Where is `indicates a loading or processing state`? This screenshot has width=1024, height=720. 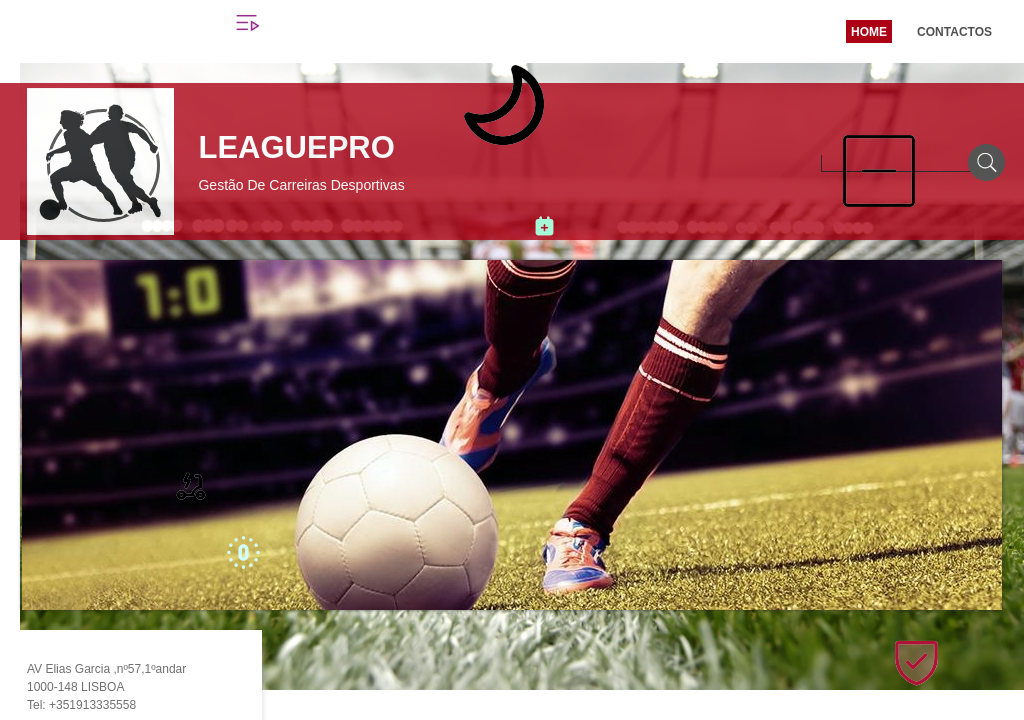
indicates a loading or processing state is located at coordinates (243, 552).